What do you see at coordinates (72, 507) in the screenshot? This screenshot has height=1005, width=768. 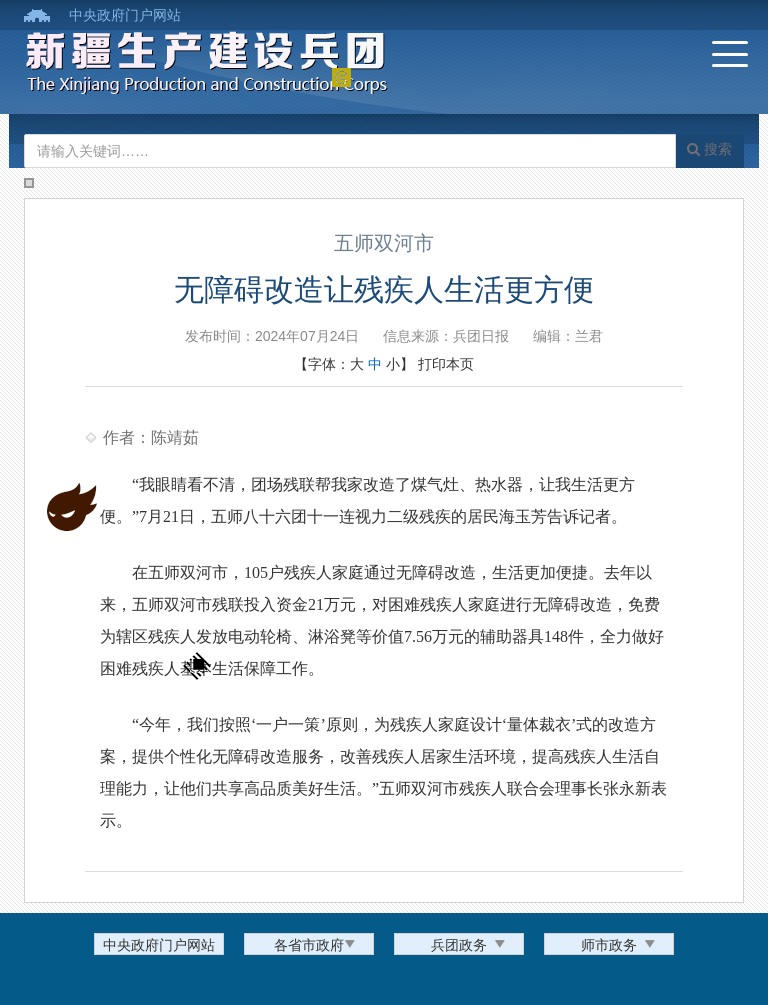 I see `visit zcool creative platform` at bounding box center [72, 507].